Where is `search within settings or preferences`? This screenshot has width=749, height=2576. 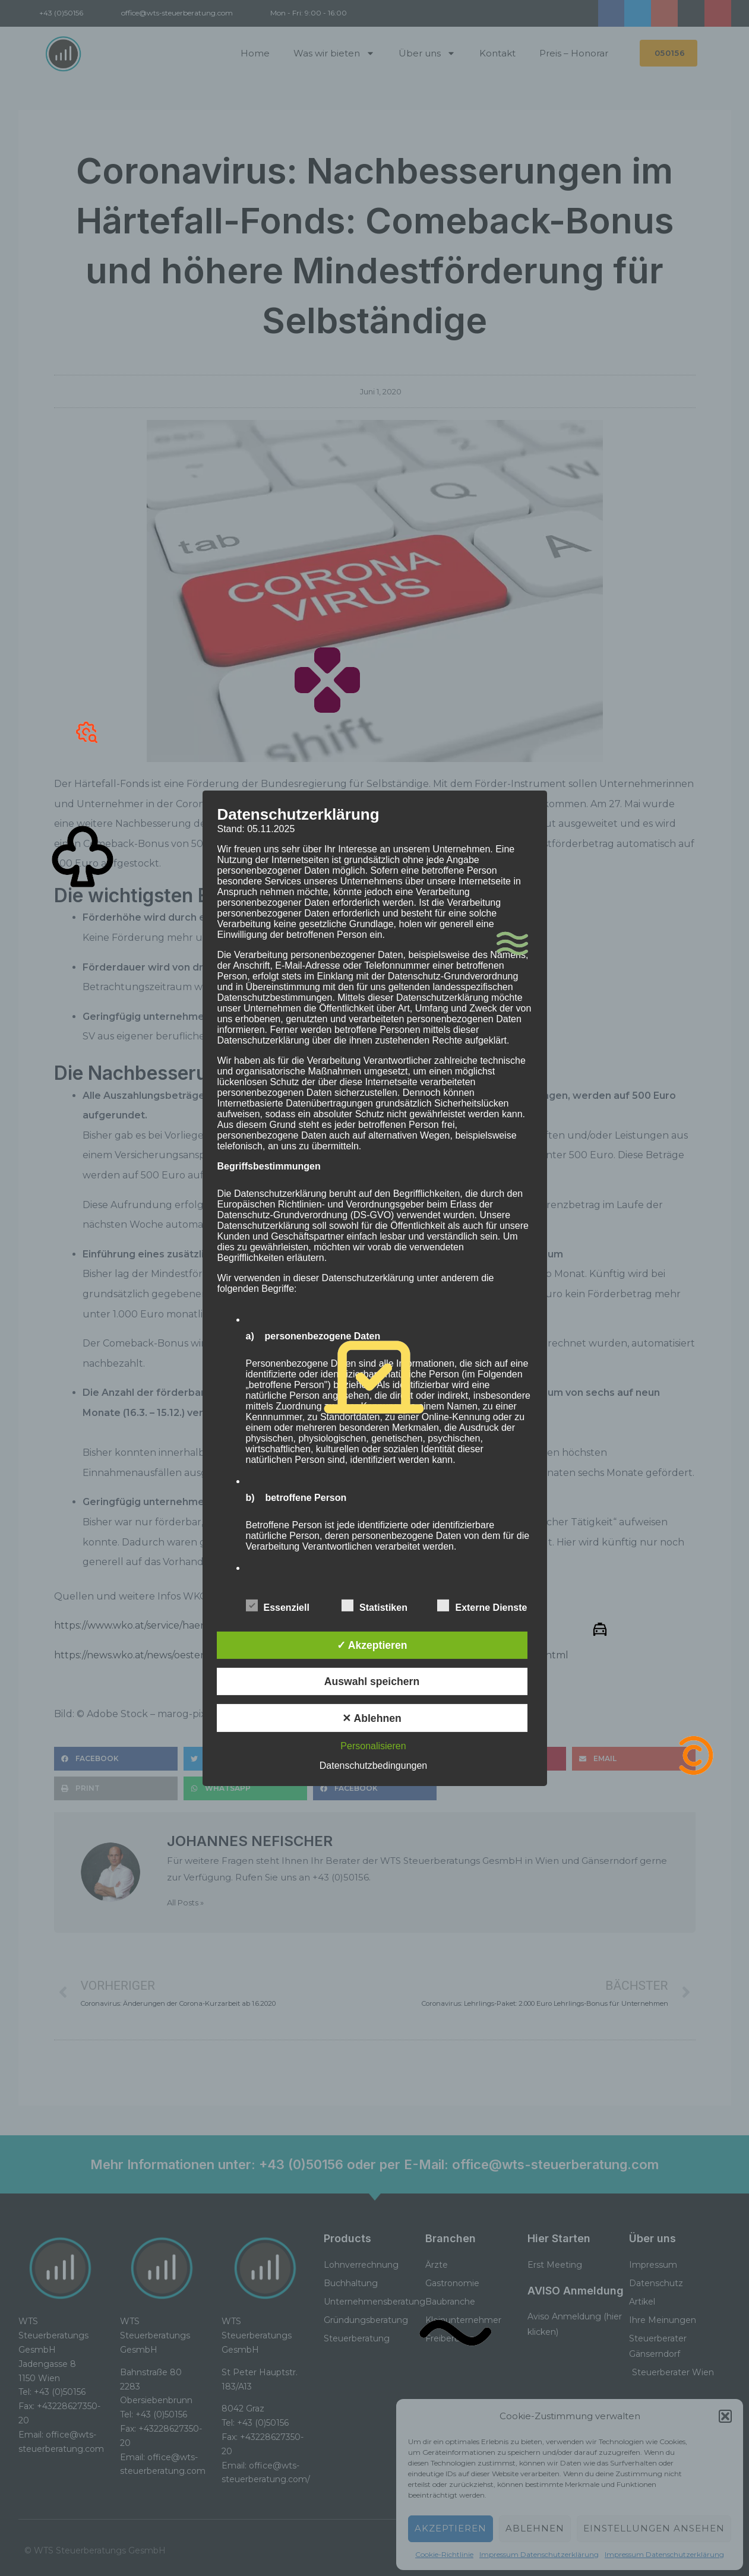 search within settings or preferences is located at coordinates (86, 732).